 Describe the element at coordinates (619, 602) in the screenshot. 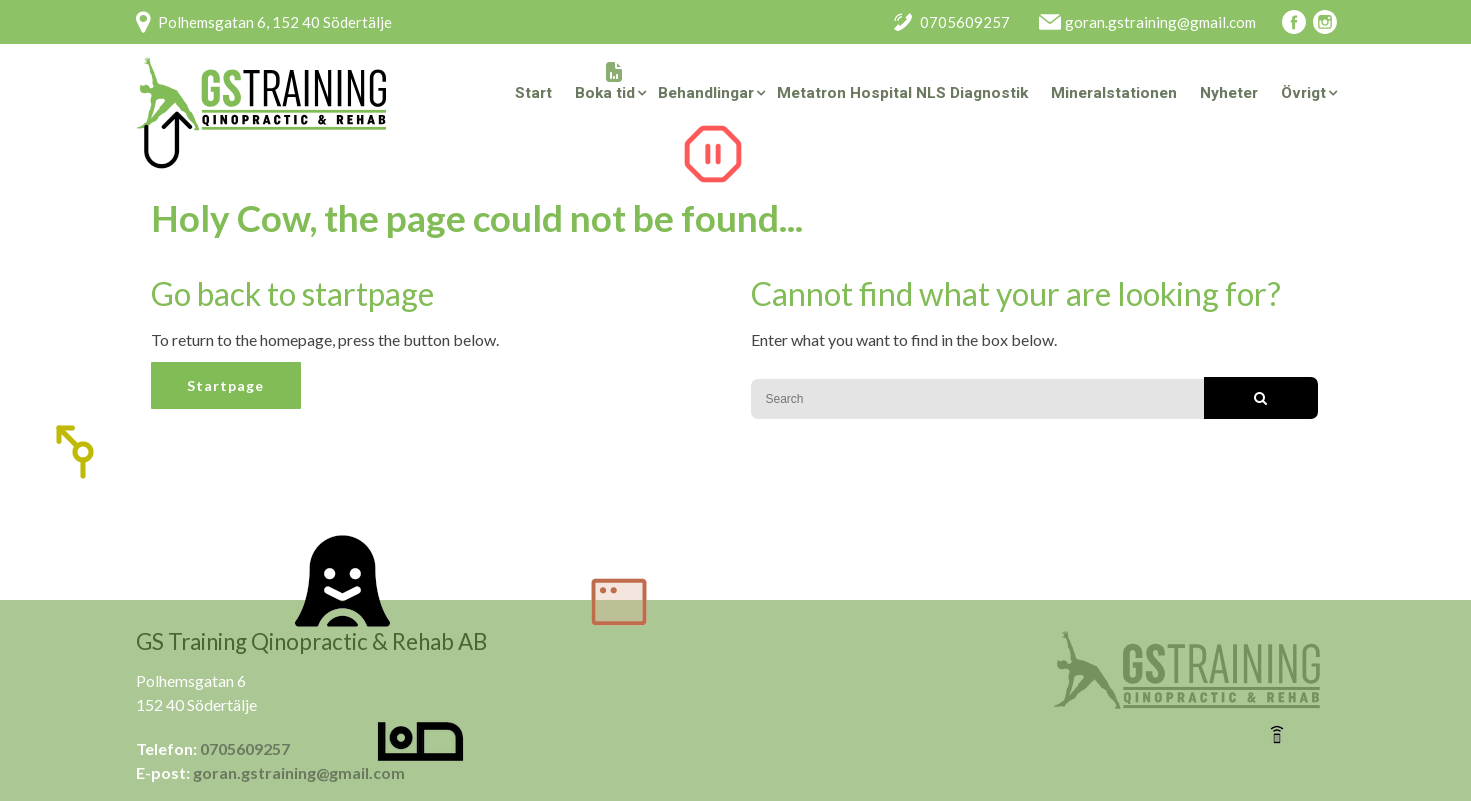

I see `open a new application window` at that location.